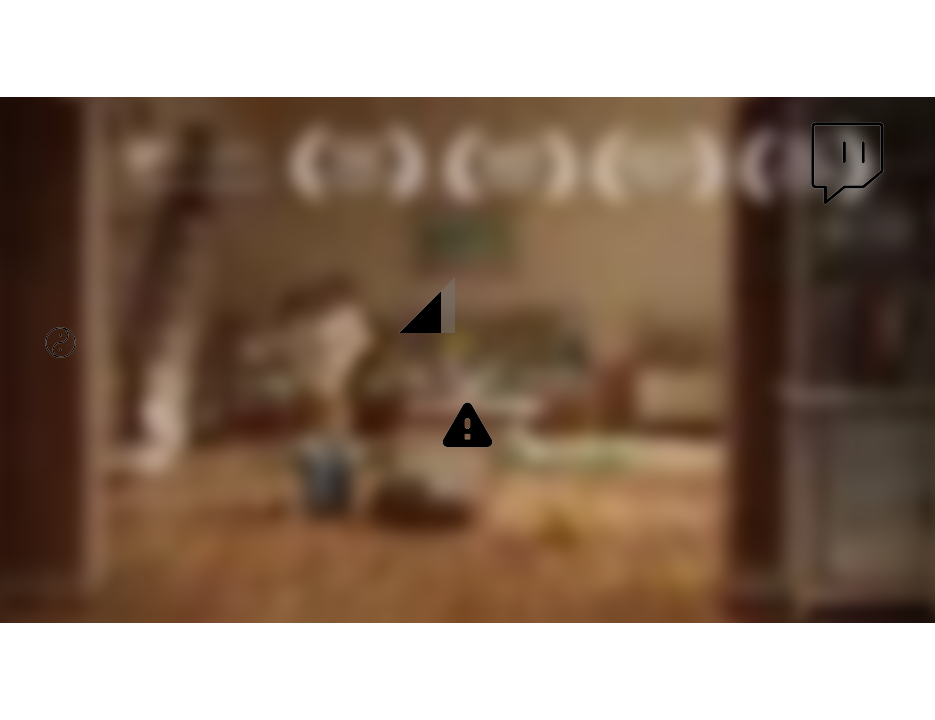  What do you see at coordinates (60, 342) in the screenshot?
I see `toggle balance or harmony mode` at bounding box center [60, 342].